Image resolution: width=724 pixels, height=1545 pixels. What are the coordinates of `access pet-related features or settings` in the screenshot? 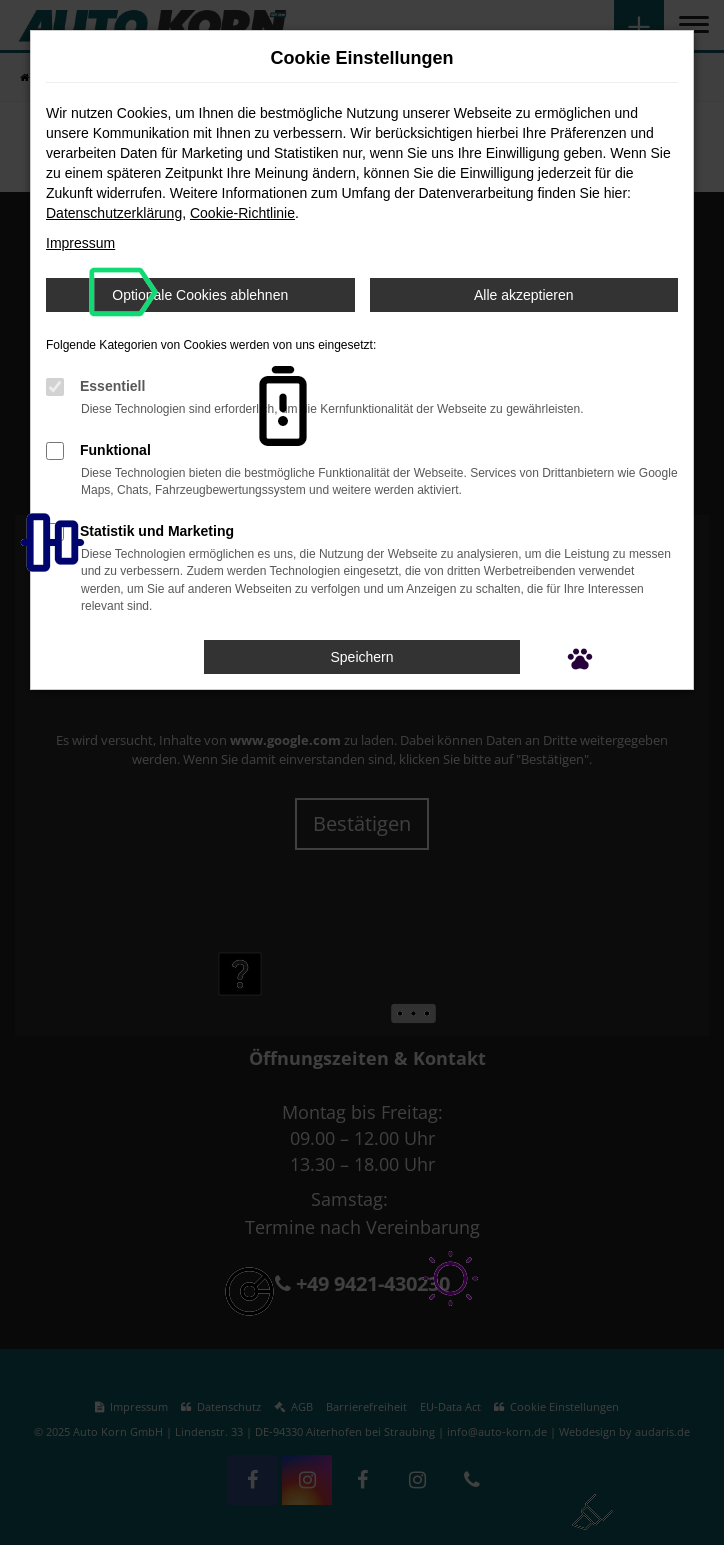 It's located at (580, 659).